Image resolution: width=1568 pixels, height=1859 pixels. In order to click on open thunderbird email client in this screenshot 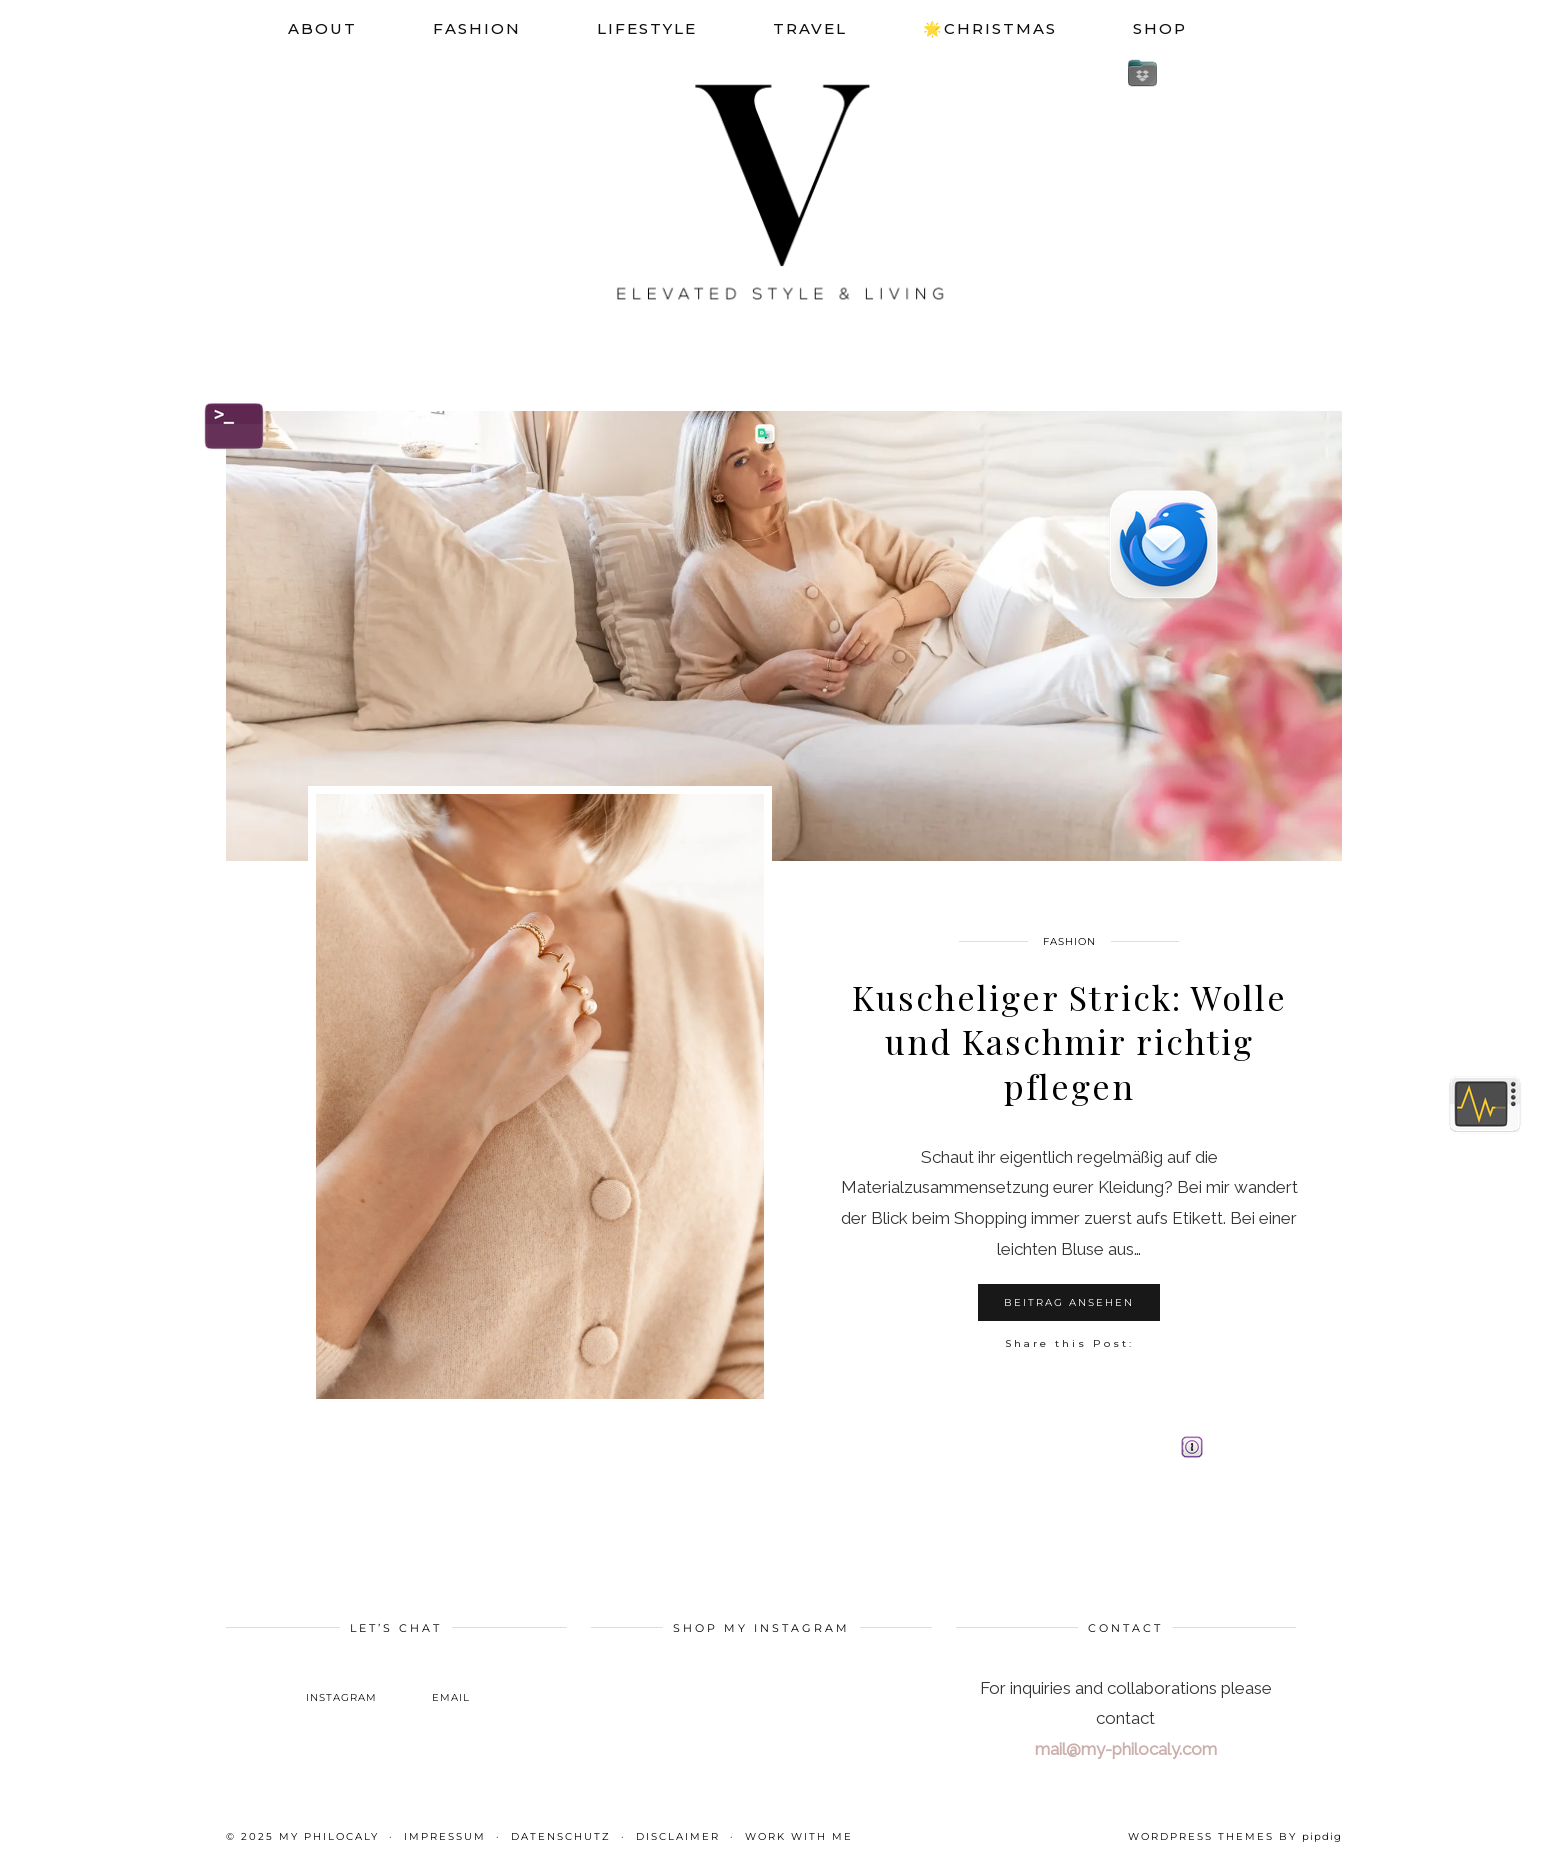, I will do `click(1163, 544)`.